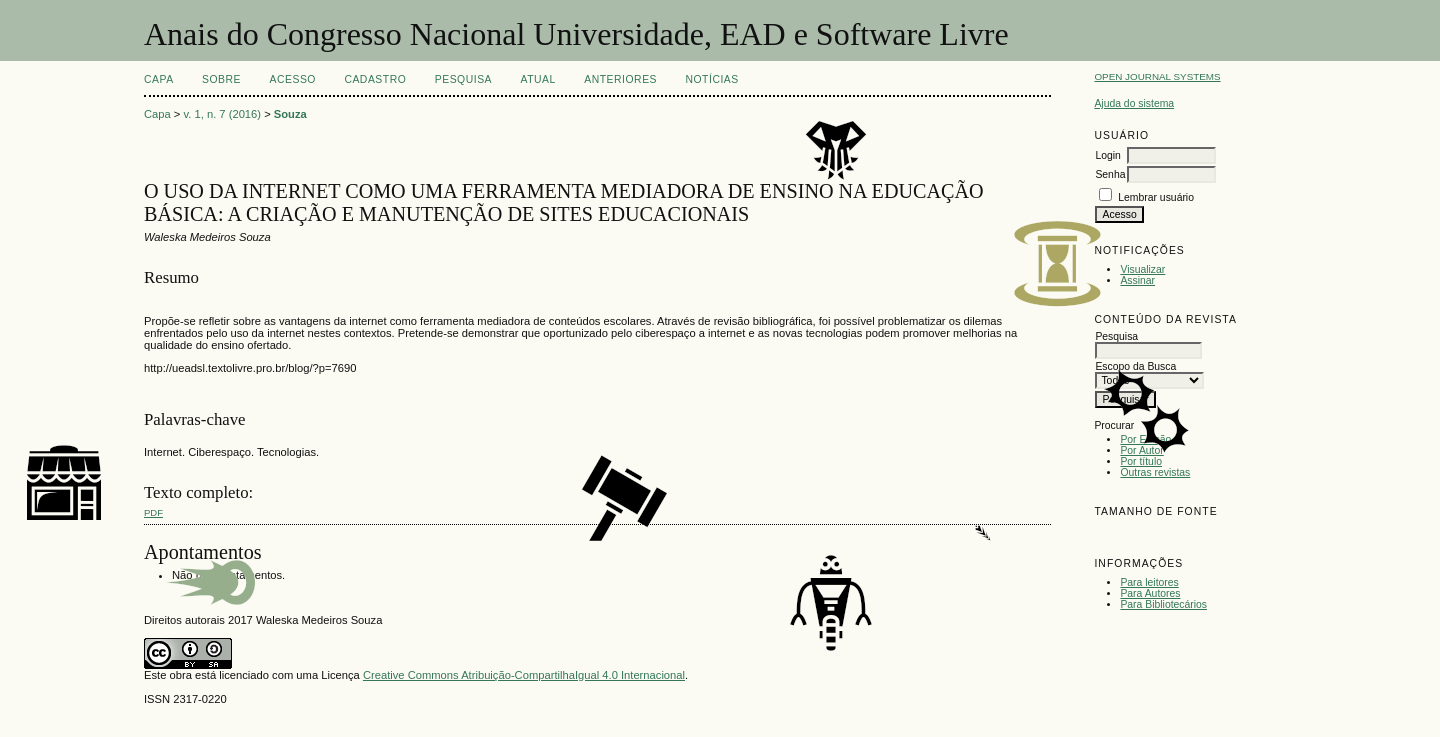  I want to click on indicates a combo attack or chain skill, so click(983, 533).